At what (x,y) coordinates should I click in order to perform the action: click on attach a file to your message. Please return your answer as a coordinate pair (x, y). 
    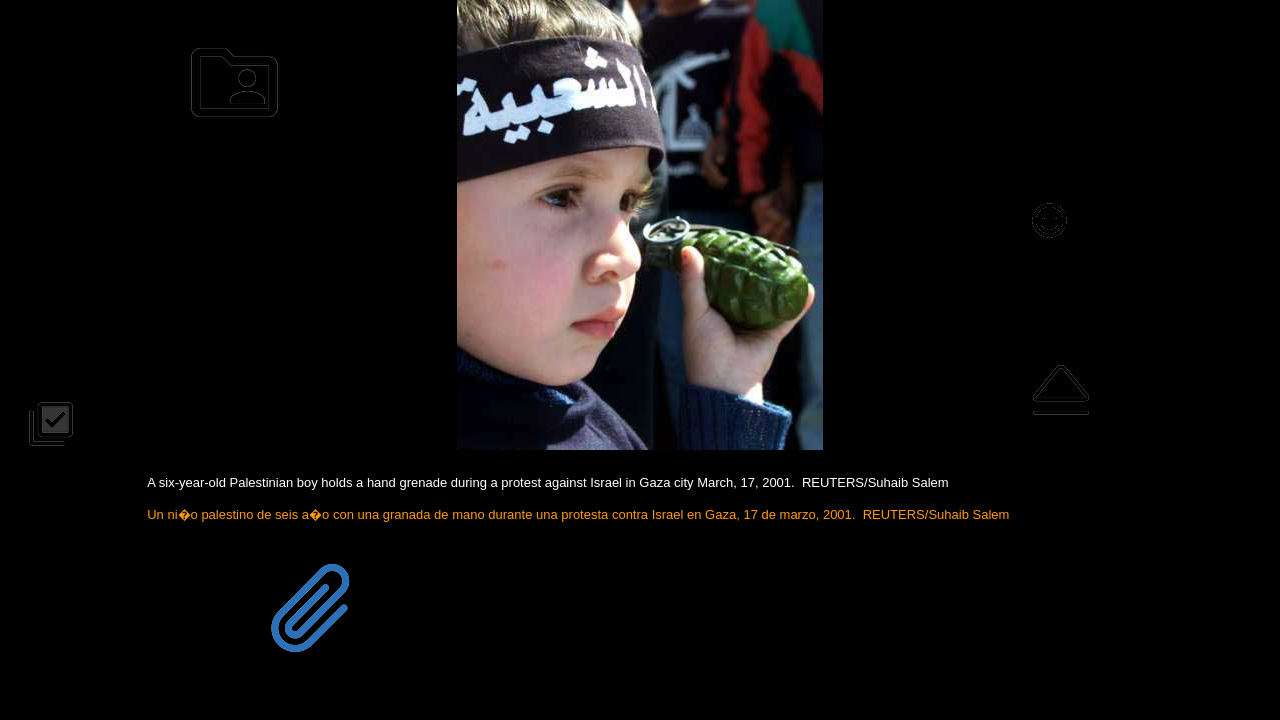
    Looking at the image, I should click on (312, 608).